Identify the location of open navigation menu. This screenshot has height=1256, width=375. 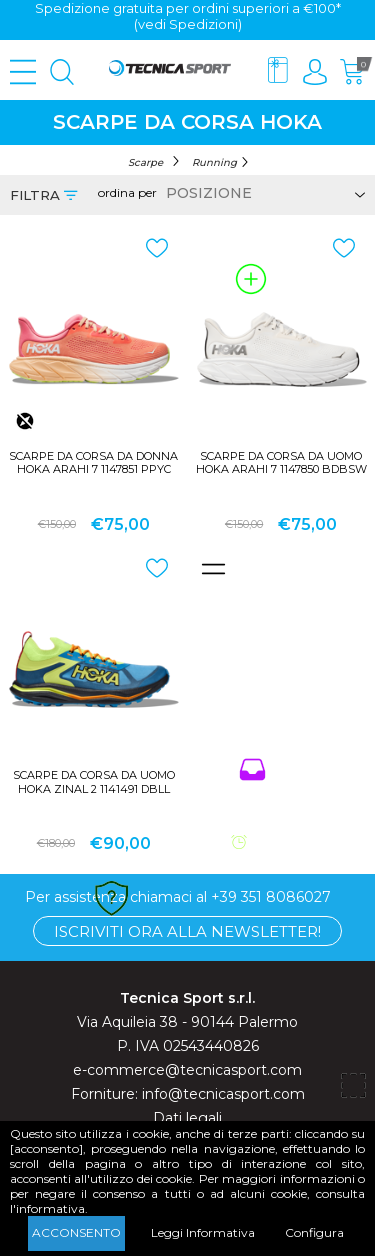
(213, 568).